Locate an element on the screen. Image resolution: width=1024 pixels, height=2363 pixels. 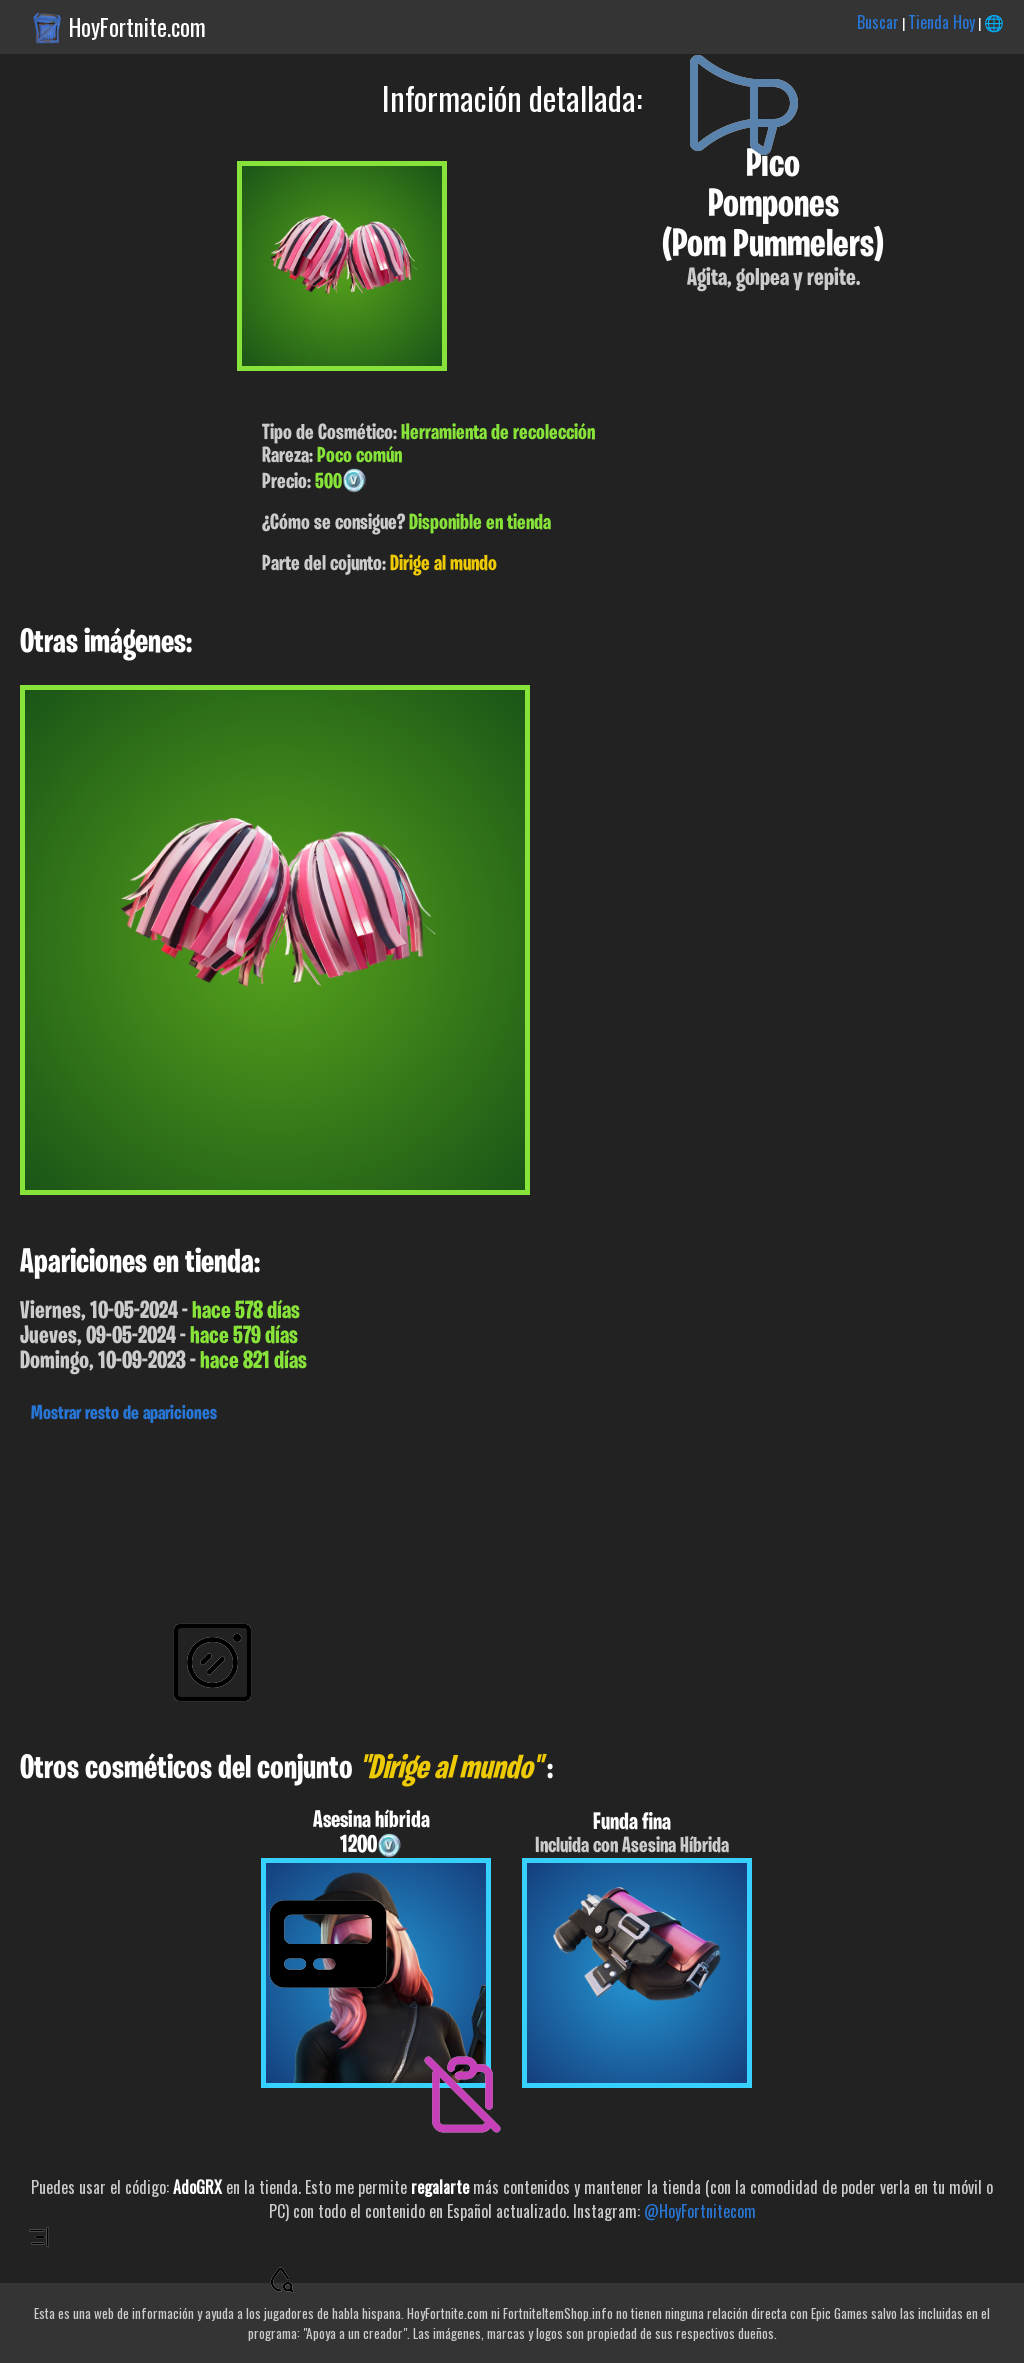
search water or liquid settings is located at coordinates (280, 2279).